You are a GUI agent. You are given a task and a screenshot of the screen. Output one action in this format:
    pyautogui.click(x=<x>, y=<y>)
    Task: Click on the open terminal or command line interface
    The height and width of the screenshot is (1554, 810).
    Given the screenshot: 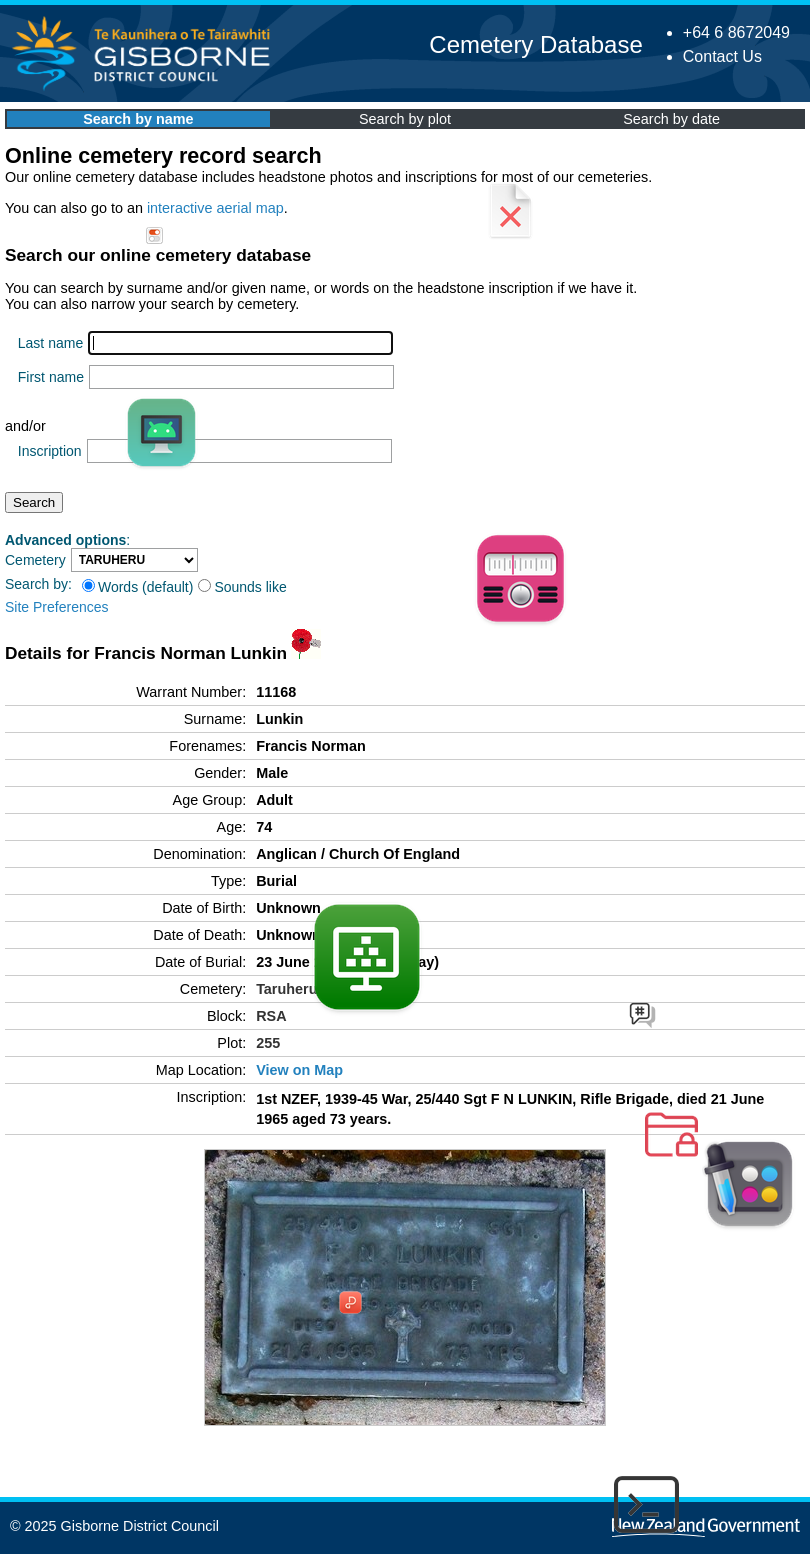 What is the action you would take?
    pyautogui.click(x=646, y=1504)
    